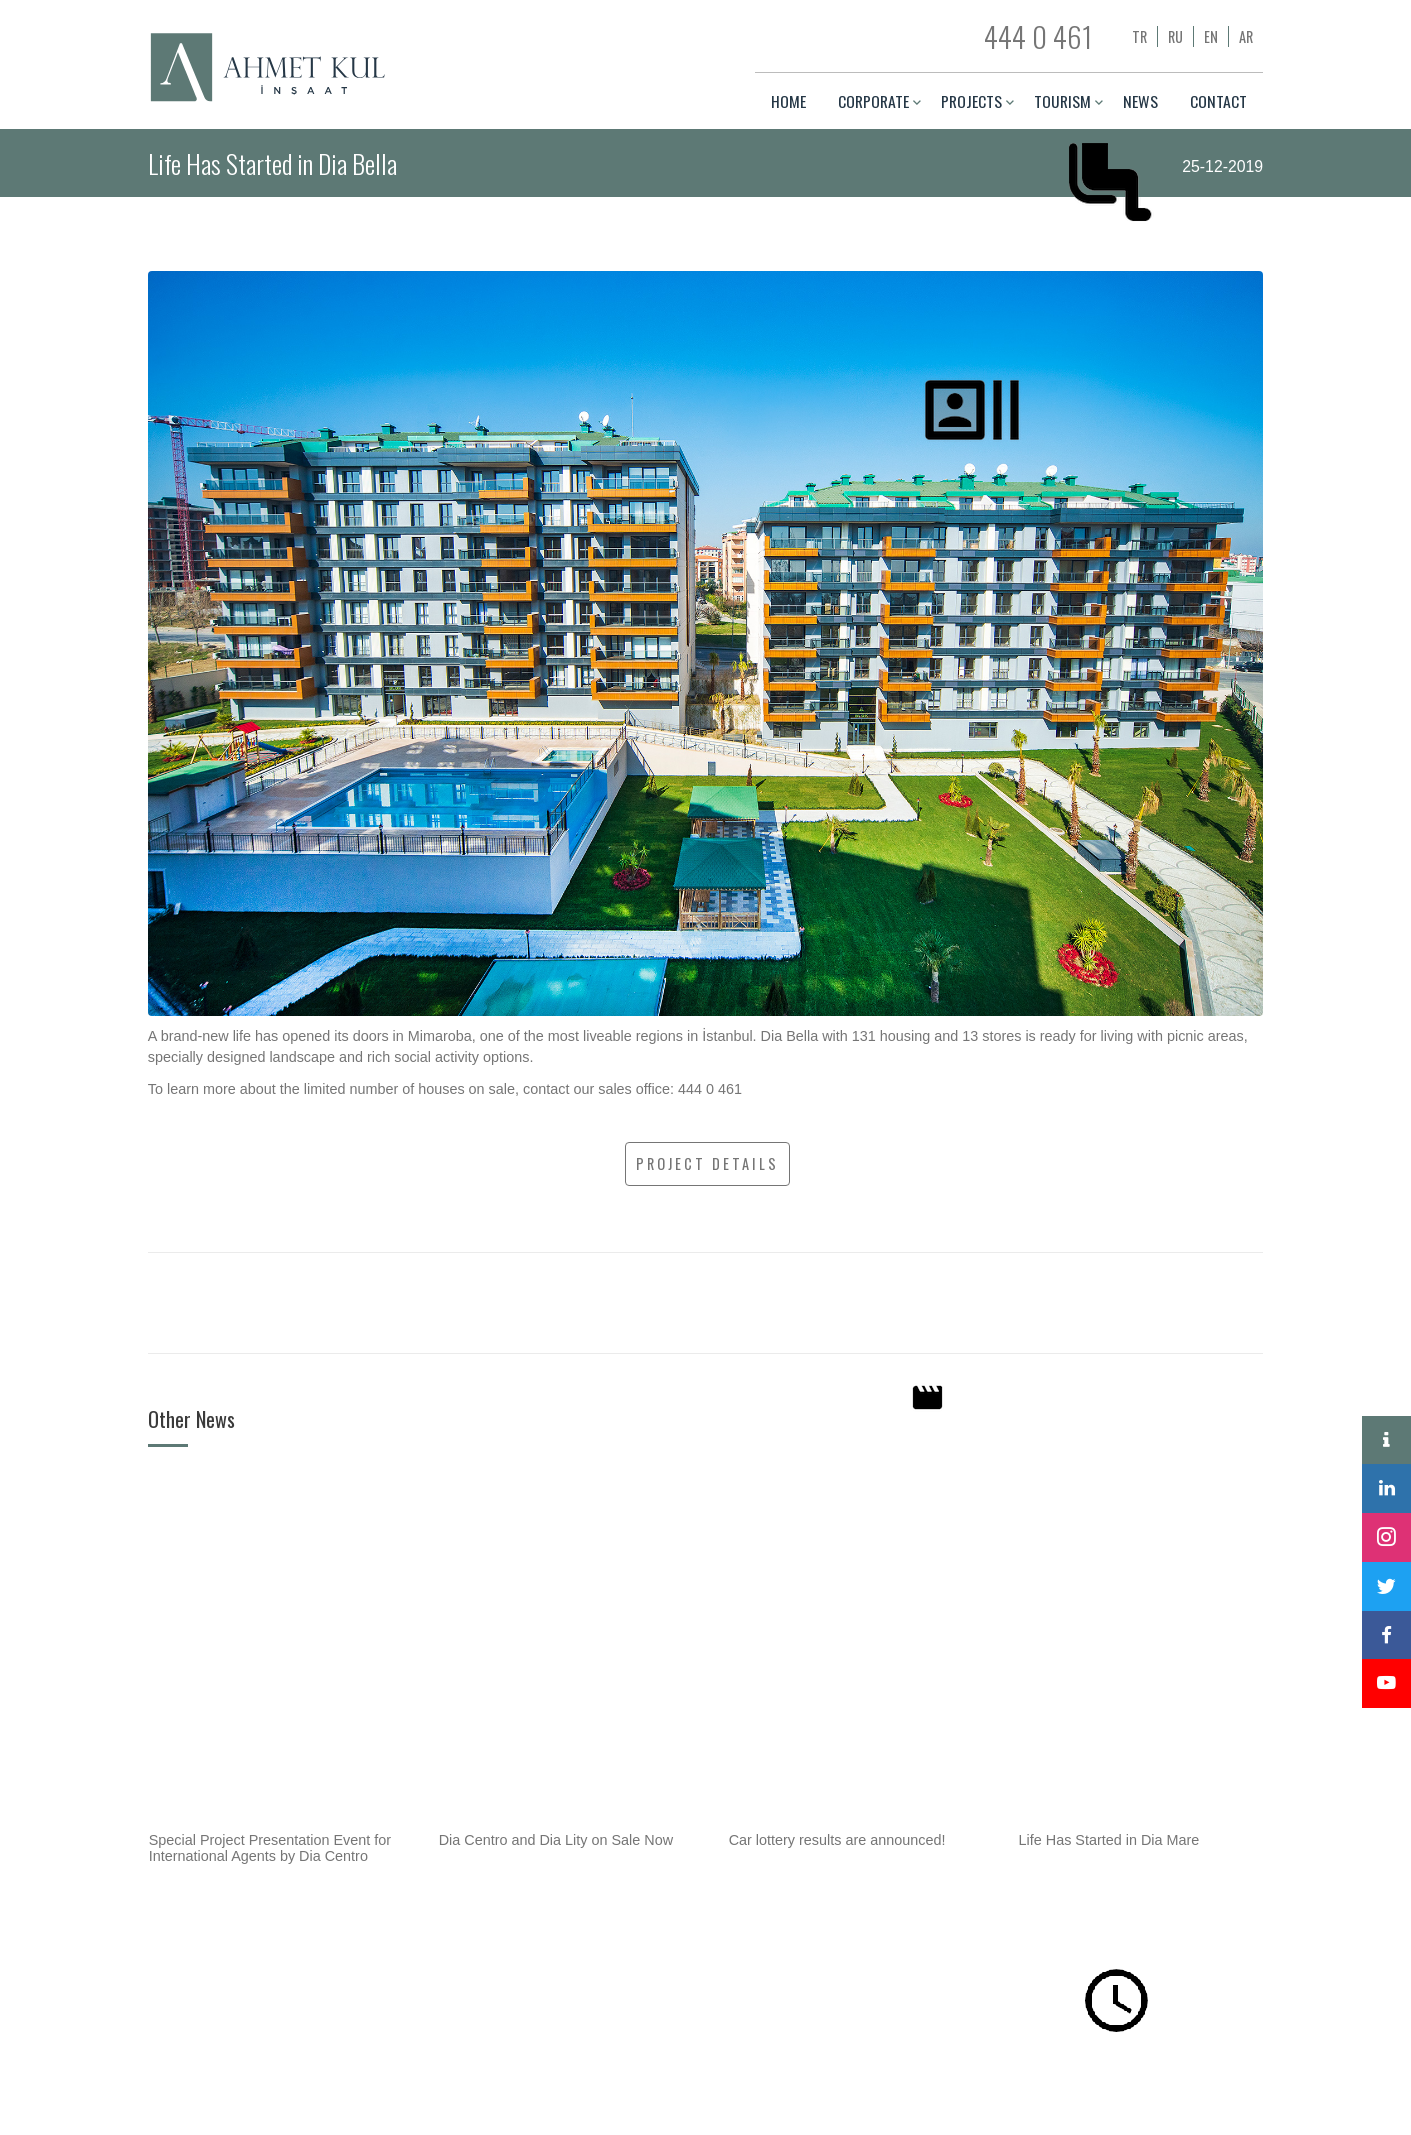 The image size is (1411, 2135). Describe the element at coordinates (1116, 2000) in the screenshot. I see `view time or clock settings` at that location.